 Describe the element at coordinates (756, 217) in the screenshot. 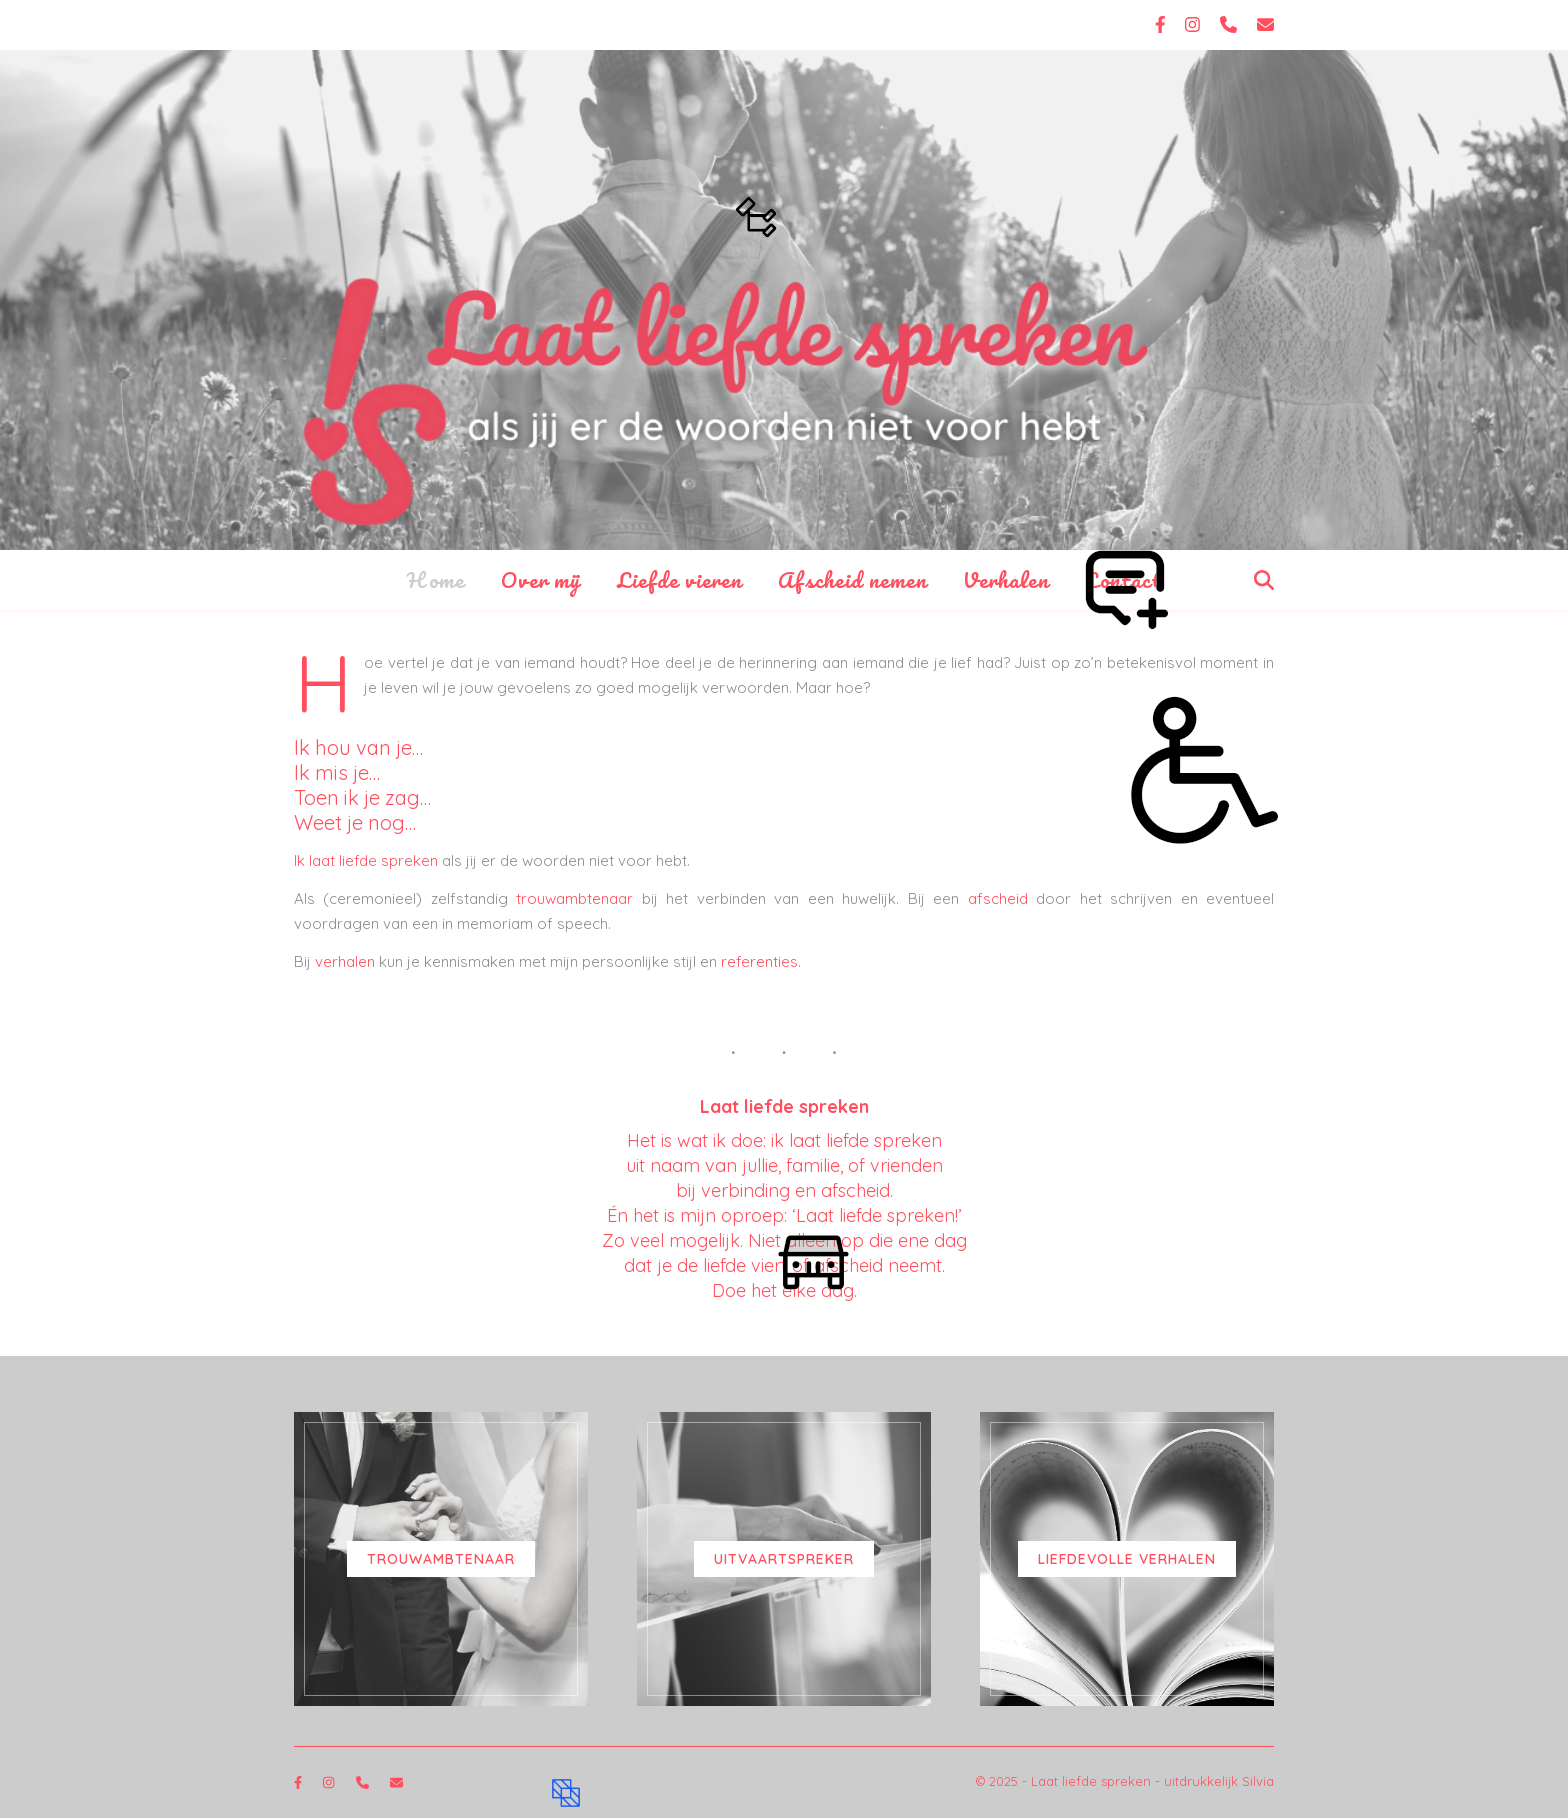

I see `indicates a class definition in code` at that location.